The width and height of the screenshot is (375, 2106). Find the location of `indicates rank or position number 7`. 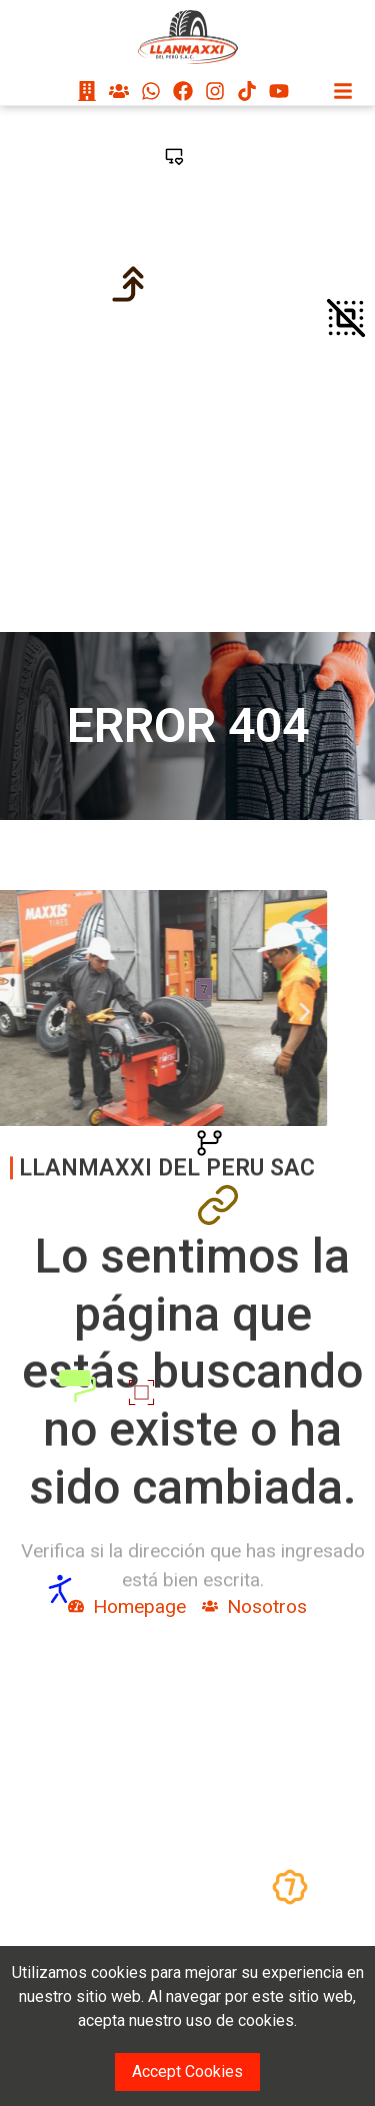

indicates rank or position number 7 is located at coordinates (290, 1887).